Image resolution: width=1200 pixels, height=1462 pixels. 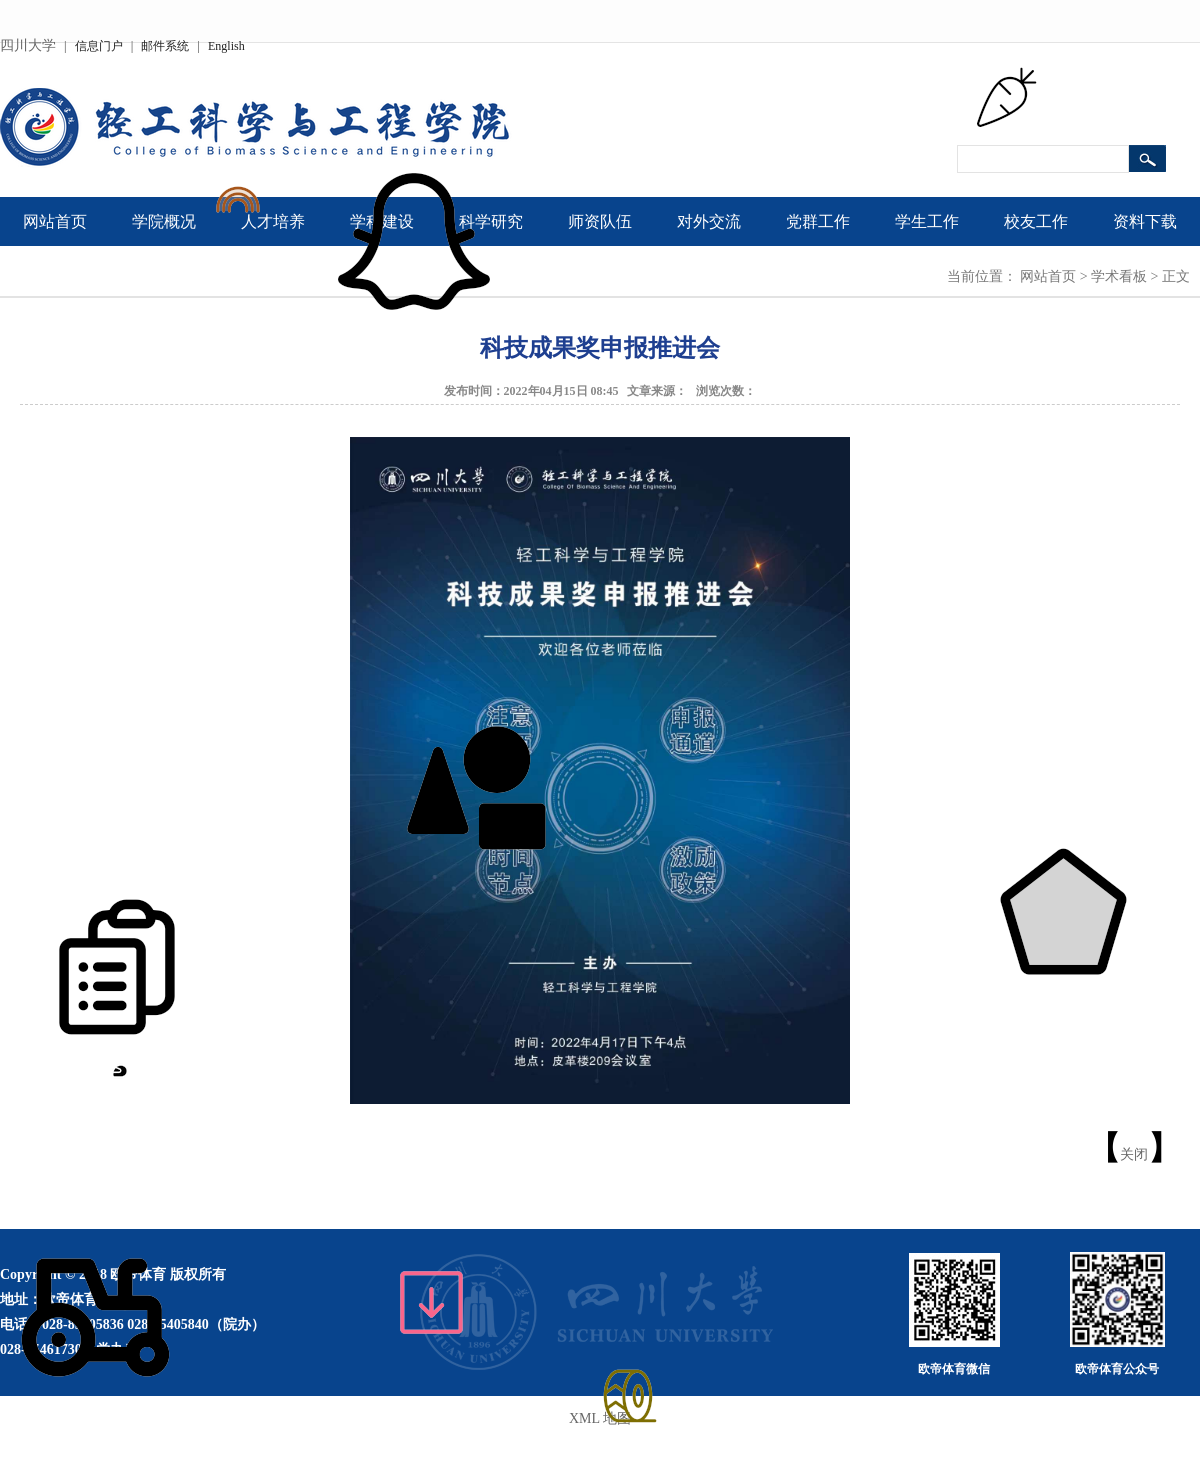 What do you see at coordinates (1063, 916) in the screenshot?
I see `a pentagon shape indicator` at bounding box center [1063, 916].